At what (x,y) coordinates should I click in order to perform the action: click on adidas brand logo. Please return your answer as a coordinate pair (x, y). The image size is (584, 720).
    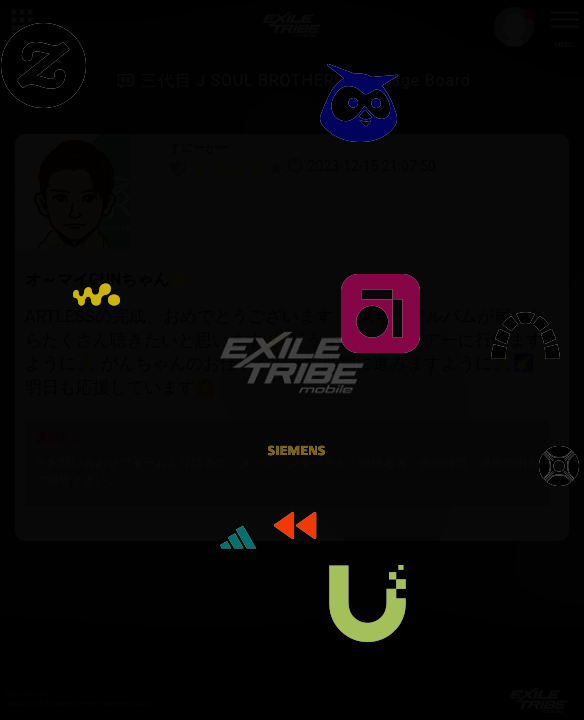
    Looking at the image, I should click on (238, 537).